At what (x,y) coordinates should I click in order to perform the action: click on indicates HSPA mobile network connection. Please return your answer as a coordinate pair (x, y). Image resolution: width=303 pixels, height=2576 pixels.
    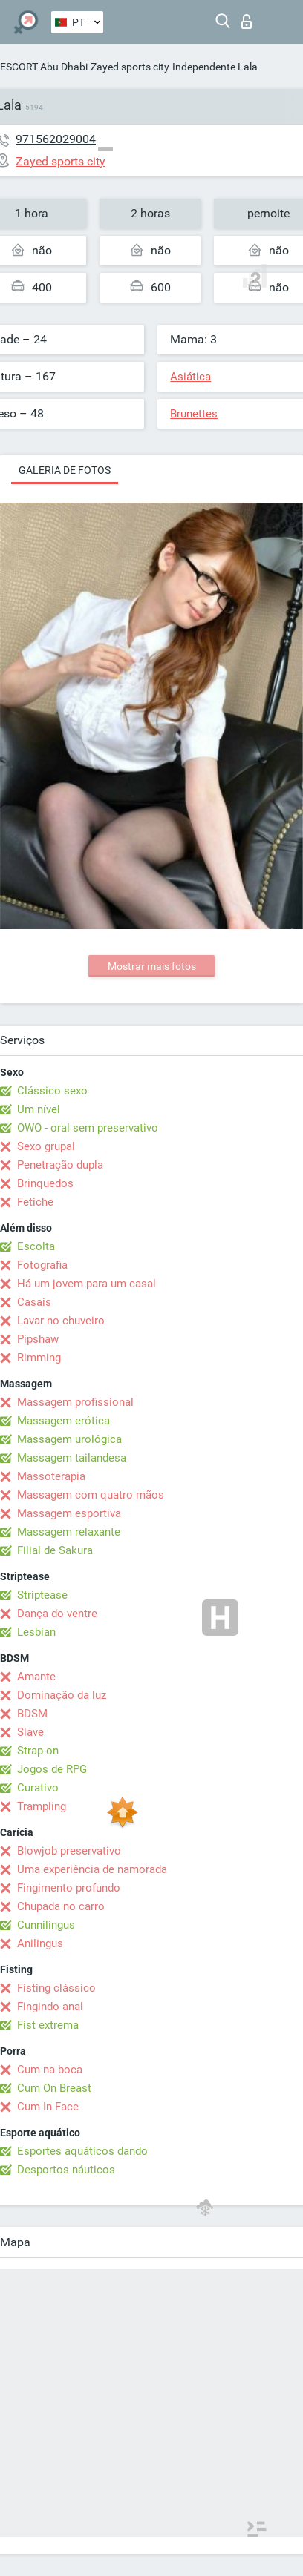
    Looking at the image, I should click on (220, 1617).